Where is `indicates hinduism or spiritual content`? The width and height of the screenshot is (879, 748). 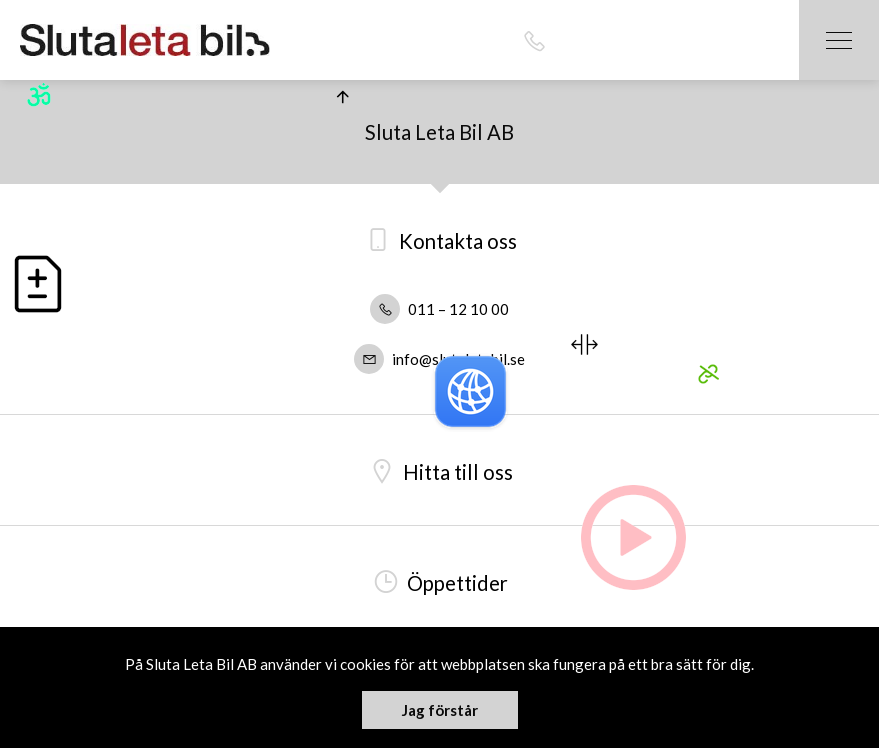 indicates hinduism or spiritual content is located at coordinates (38, 94).